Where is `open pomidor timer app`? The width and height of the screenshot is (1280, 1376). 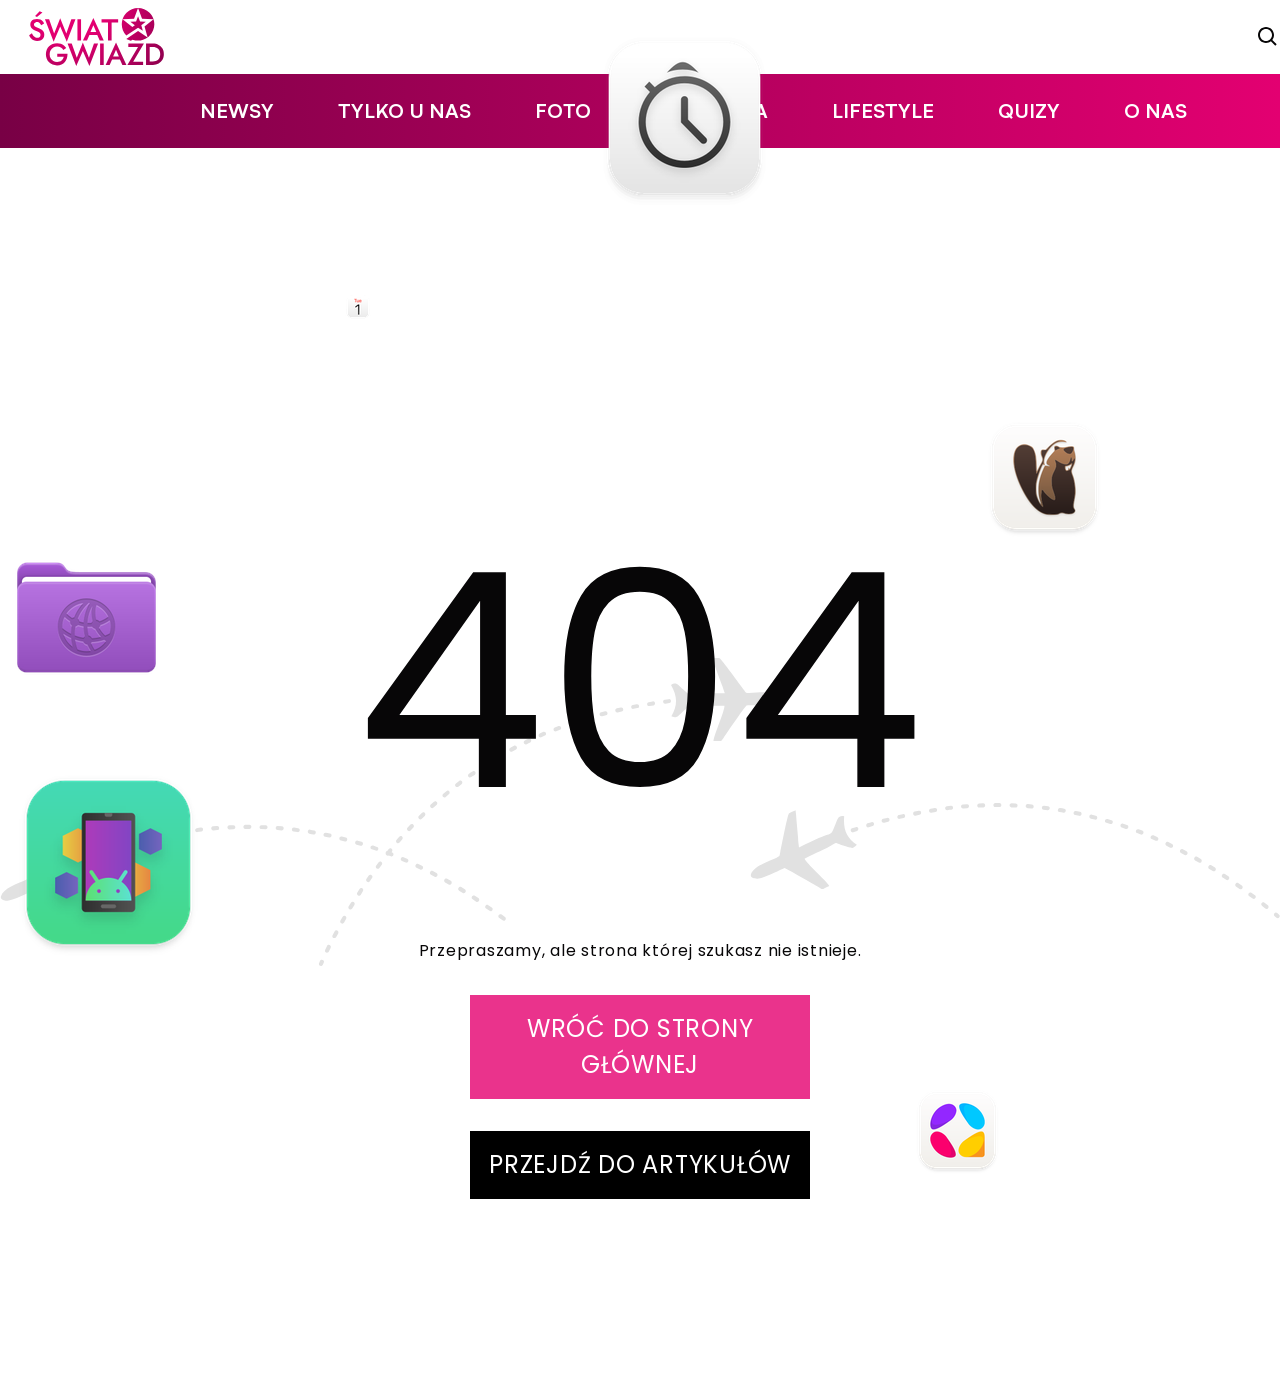
open pomidor timer app is located at coordinates (684, 118).